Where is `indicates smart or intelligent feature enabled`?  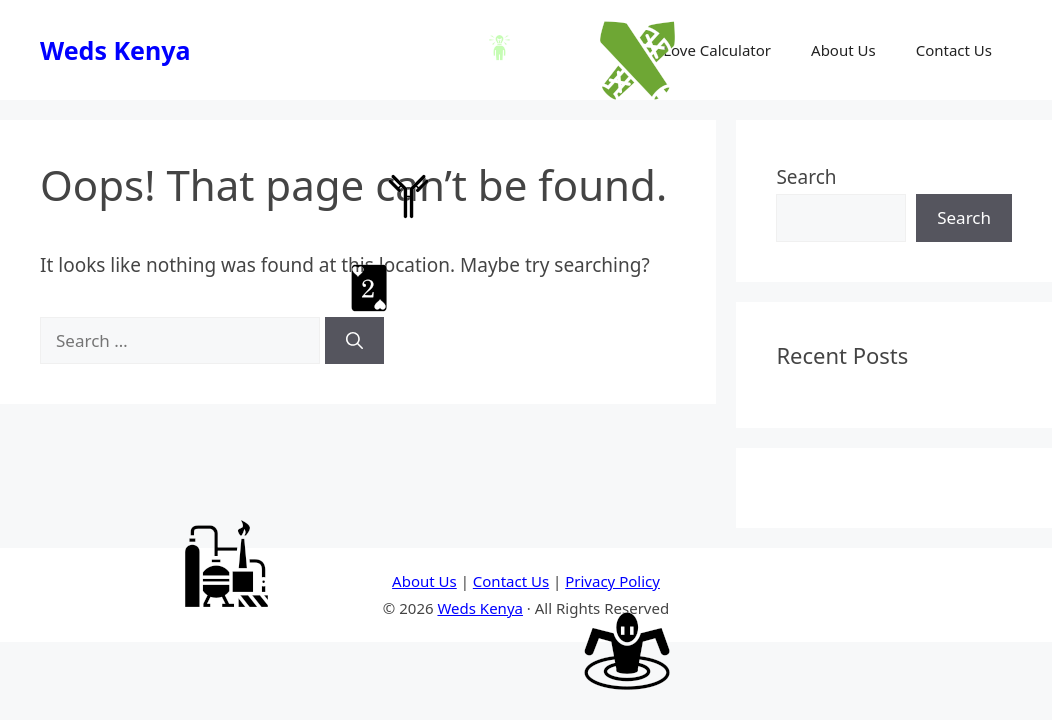
indicates smart or intelligent feature enabled is located at coordinates (499, 47).